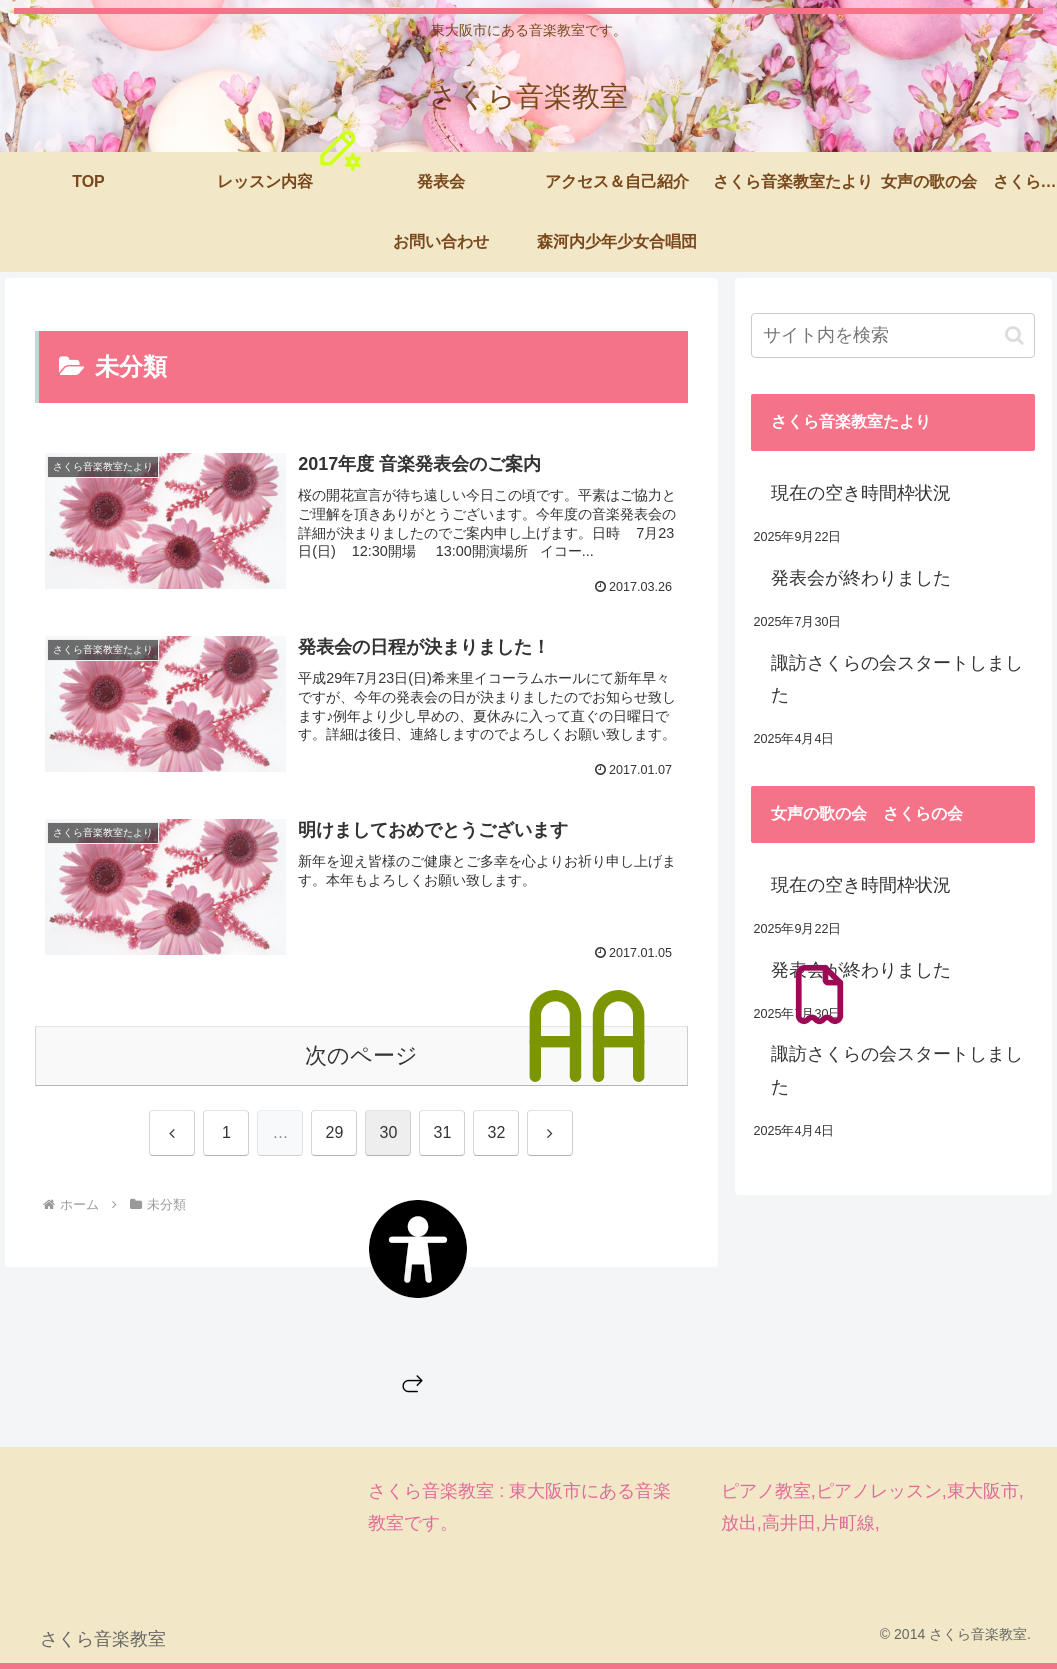 The width and height of the screenshot is (1057, 1669). I want to click on view invoice or billing details, so click(819, 994).